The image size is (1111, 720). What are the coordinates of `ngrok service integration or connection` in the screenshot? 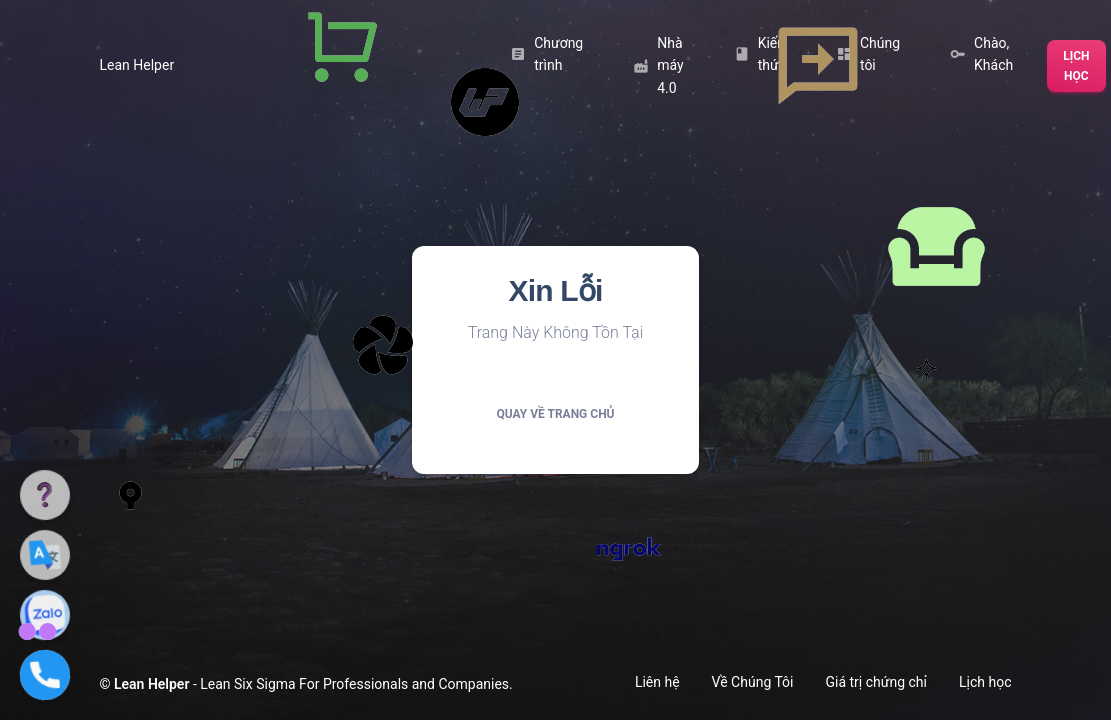 It's located at (629, 549).